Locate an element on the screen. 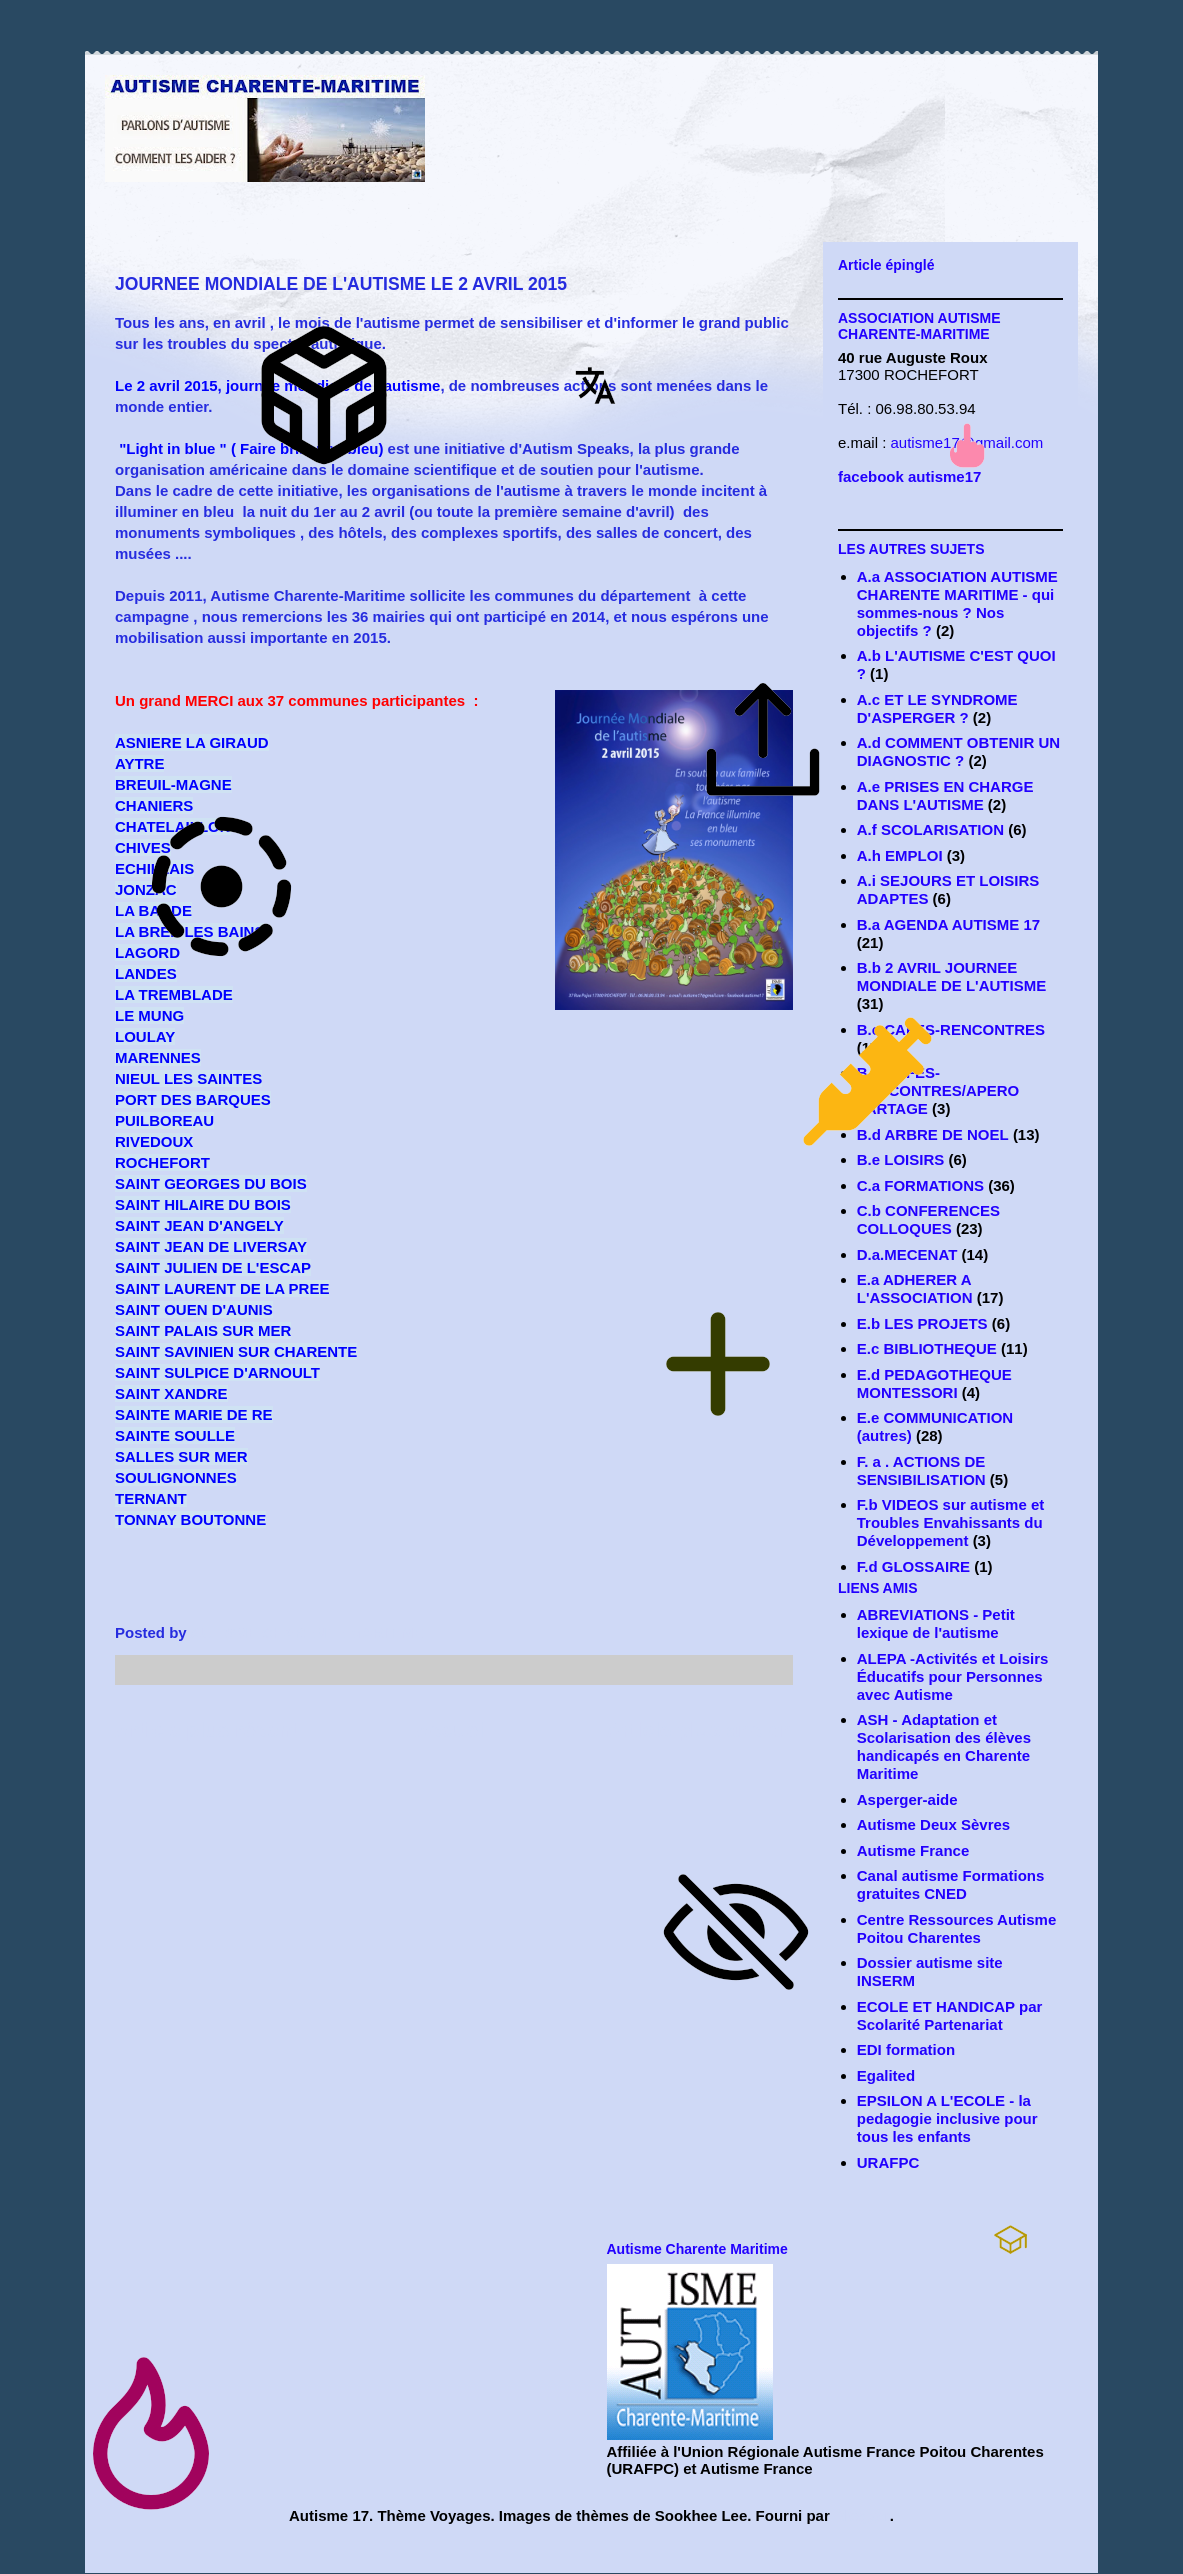 The height and width of the screenshot is (2574, 1183). access education or learning content is located at coordinates (1010, 2239).